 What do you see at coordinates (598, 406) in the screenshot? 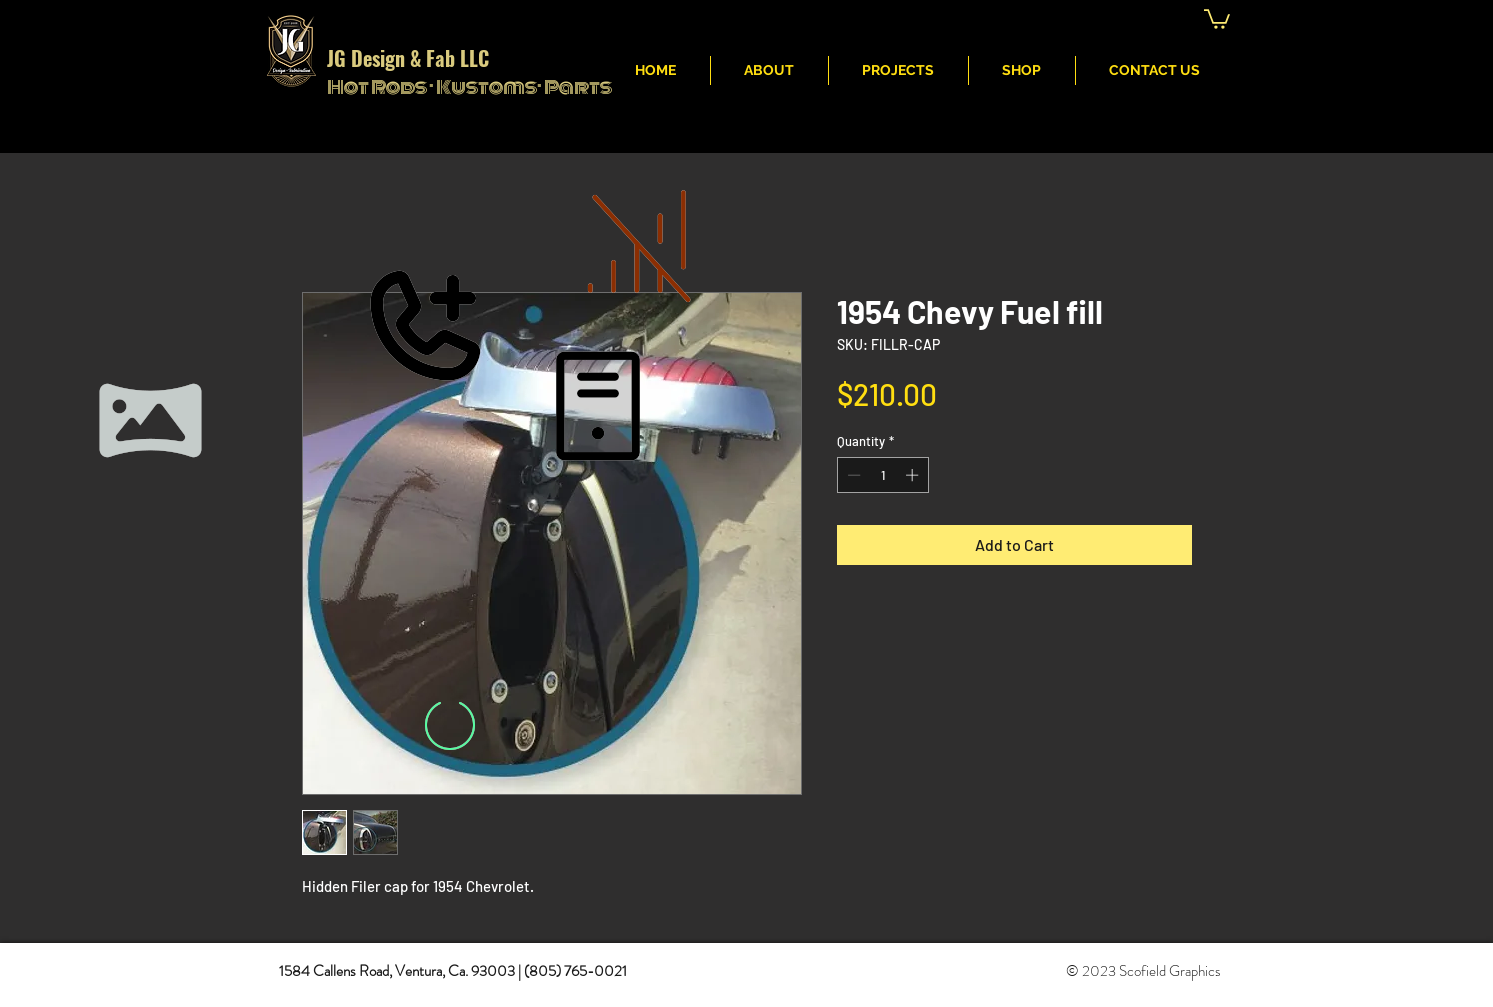
I see `access server or desktop computer settings` at bounding box center [598, 406].